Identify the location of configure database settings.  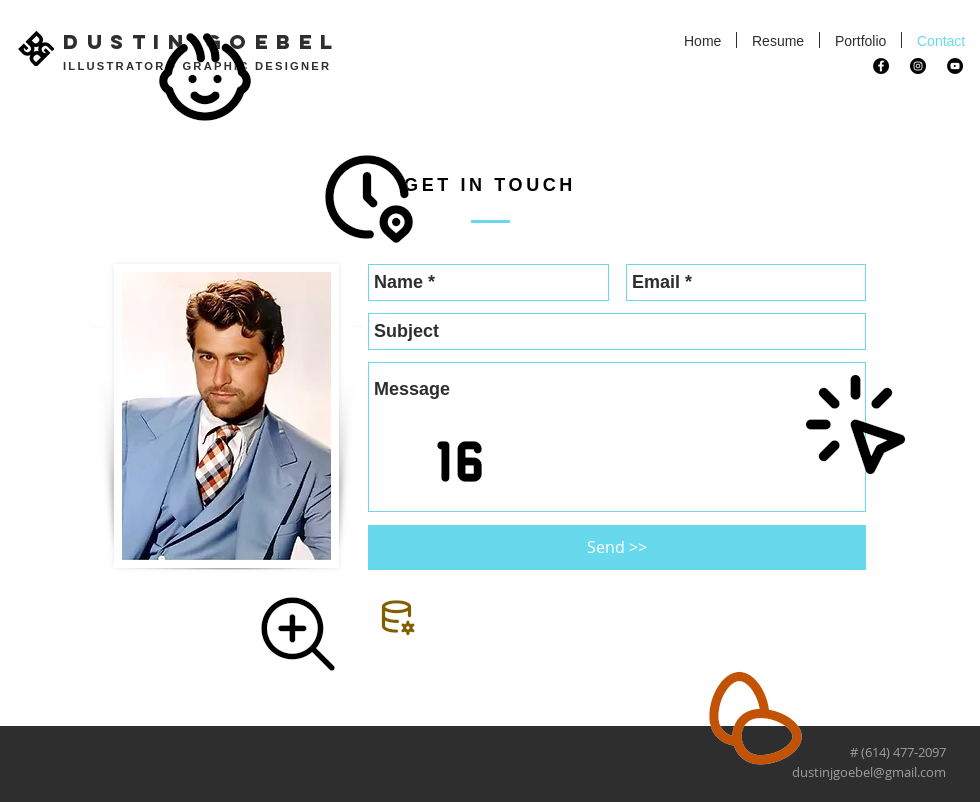
(396, 616).